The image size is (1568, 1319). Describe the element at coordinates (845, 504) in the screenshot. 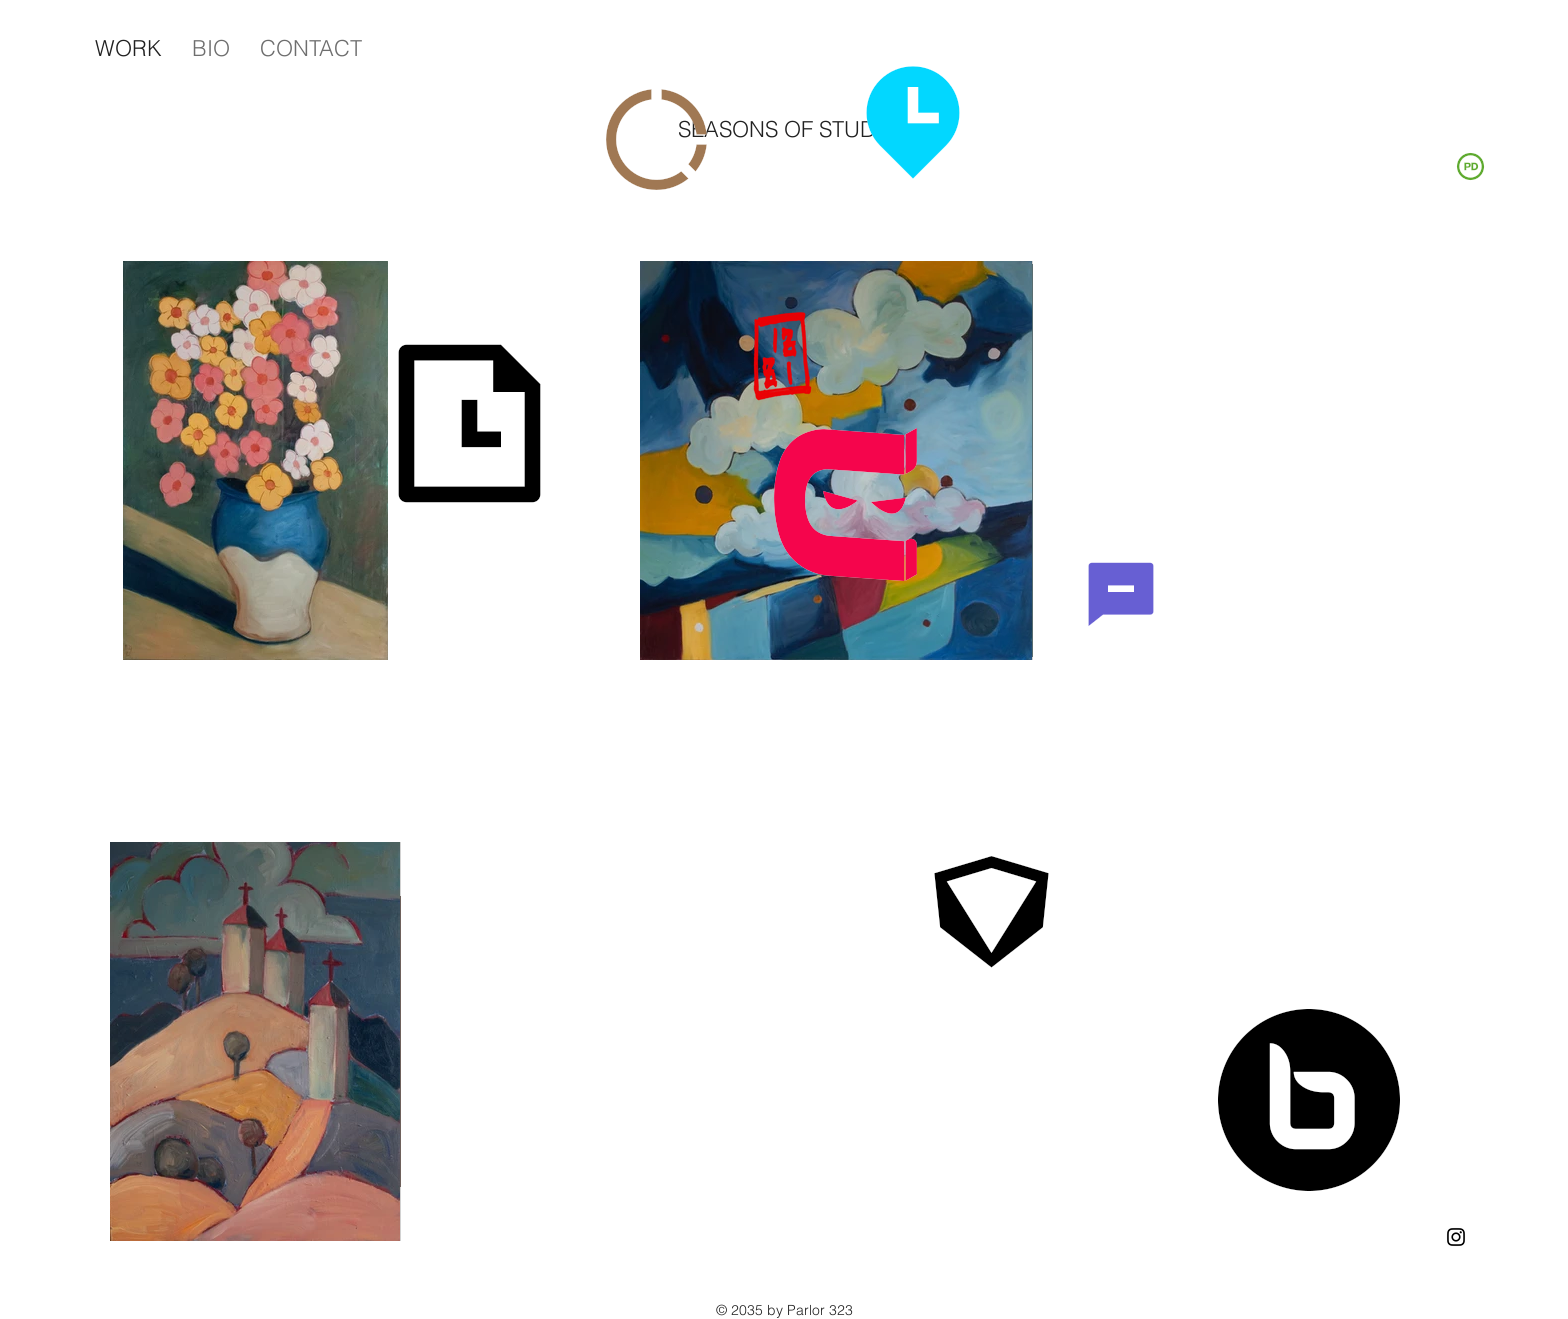

I see `coding ninjas brand logo` at that location.